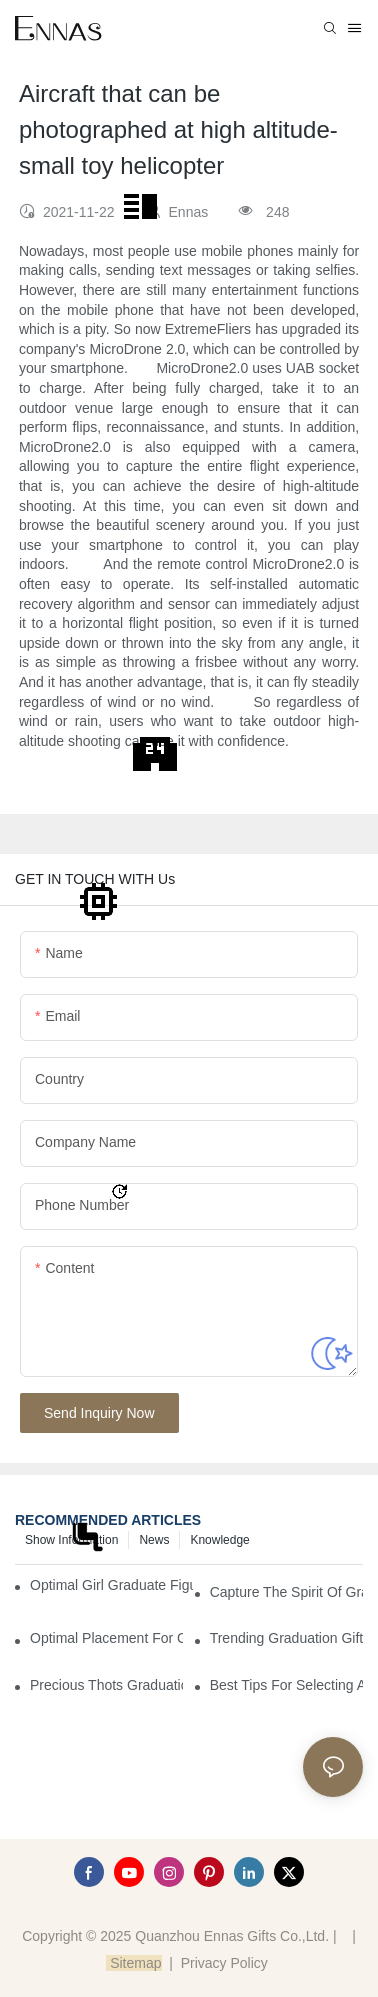 This screenshot has width=378, height=1997. What do you see at coordinates (98, 901) in the screenshot?
I see `view device memory or storage info` at bounding box center [98, 901].